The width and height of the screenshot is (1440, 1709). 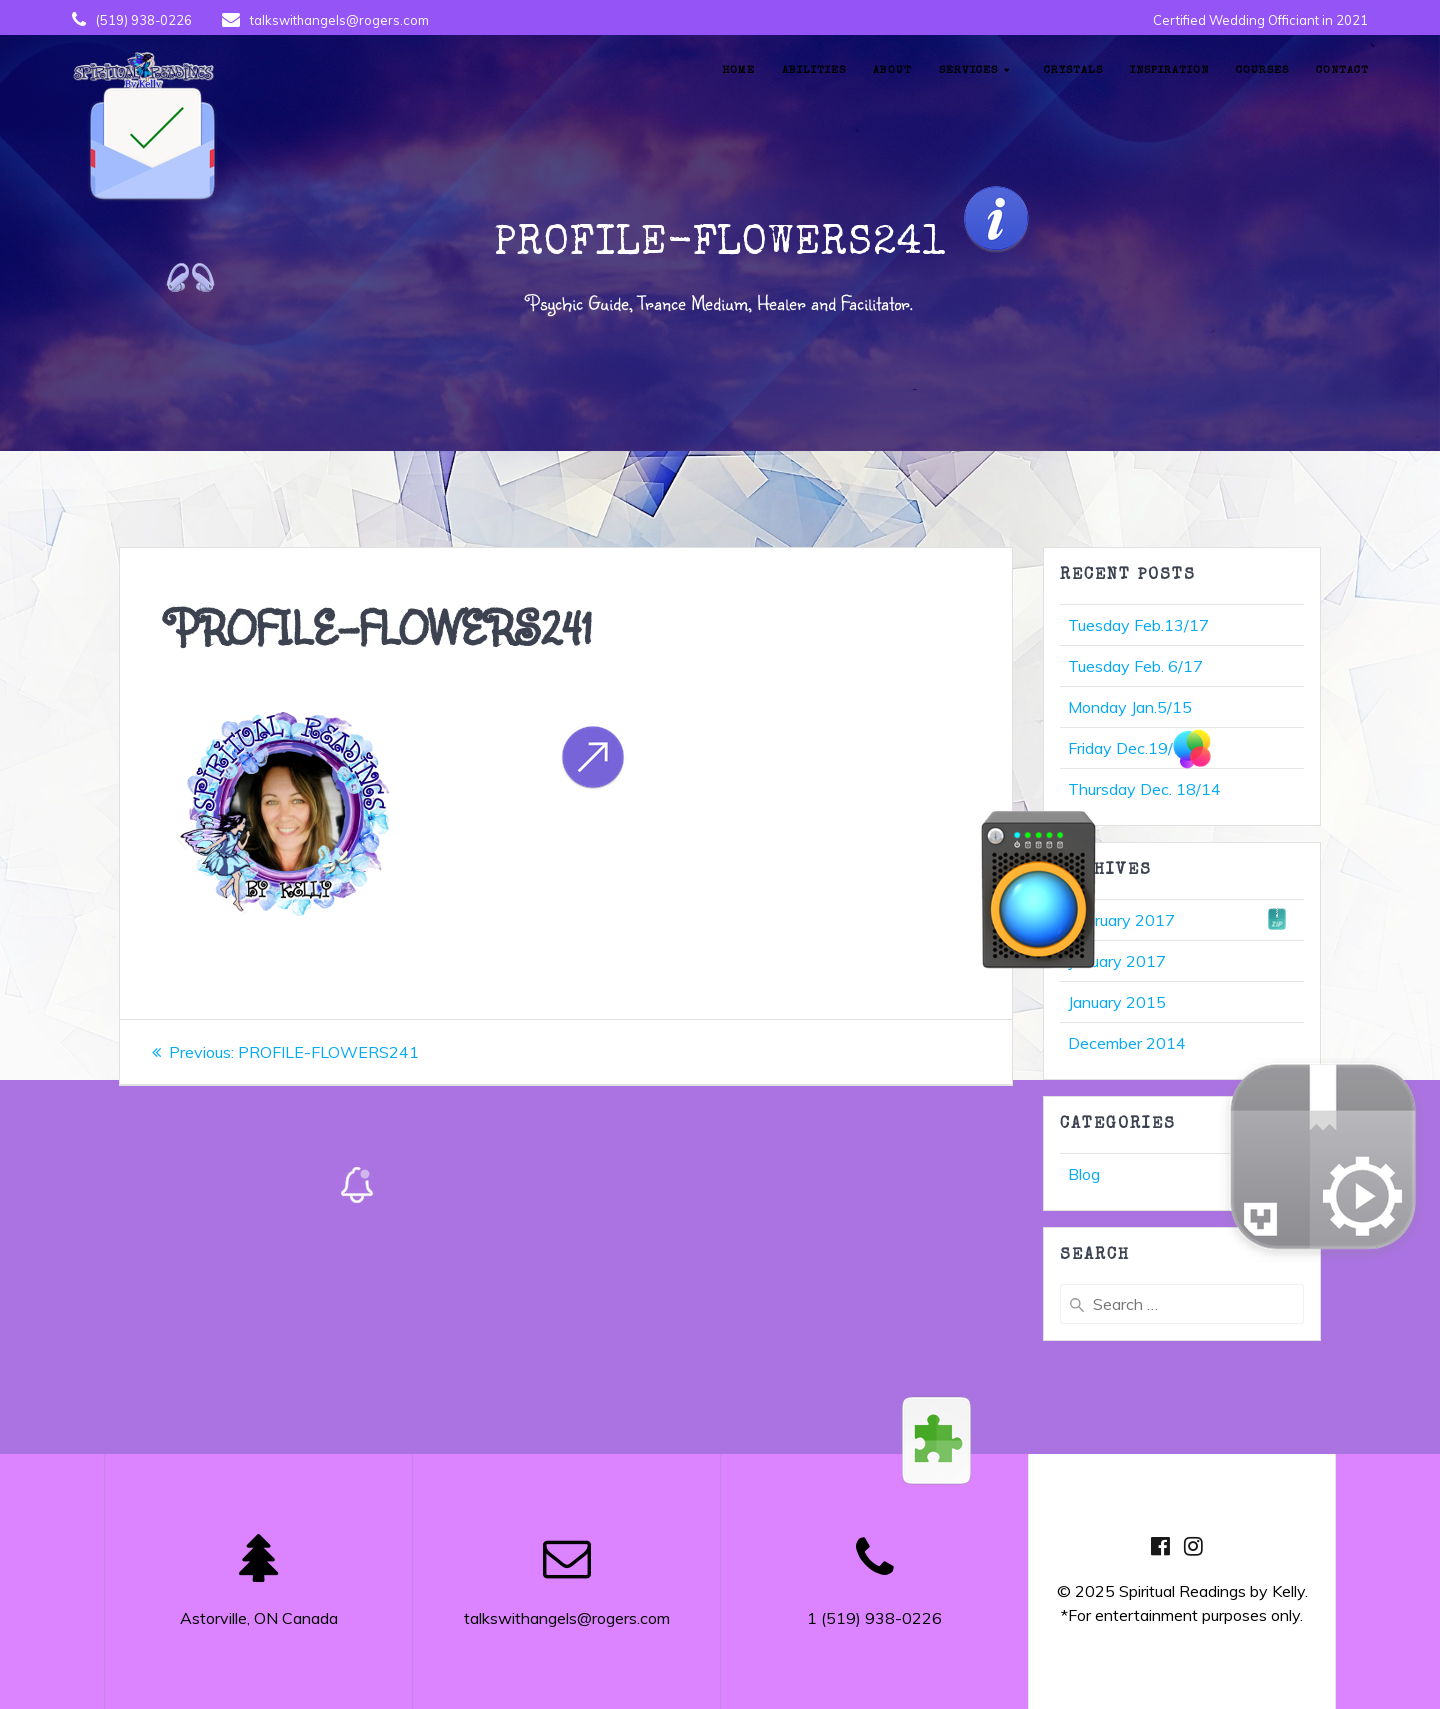 I want to click on indicates a non-RAID storage device or single drive, so click(x=1038, y=889).